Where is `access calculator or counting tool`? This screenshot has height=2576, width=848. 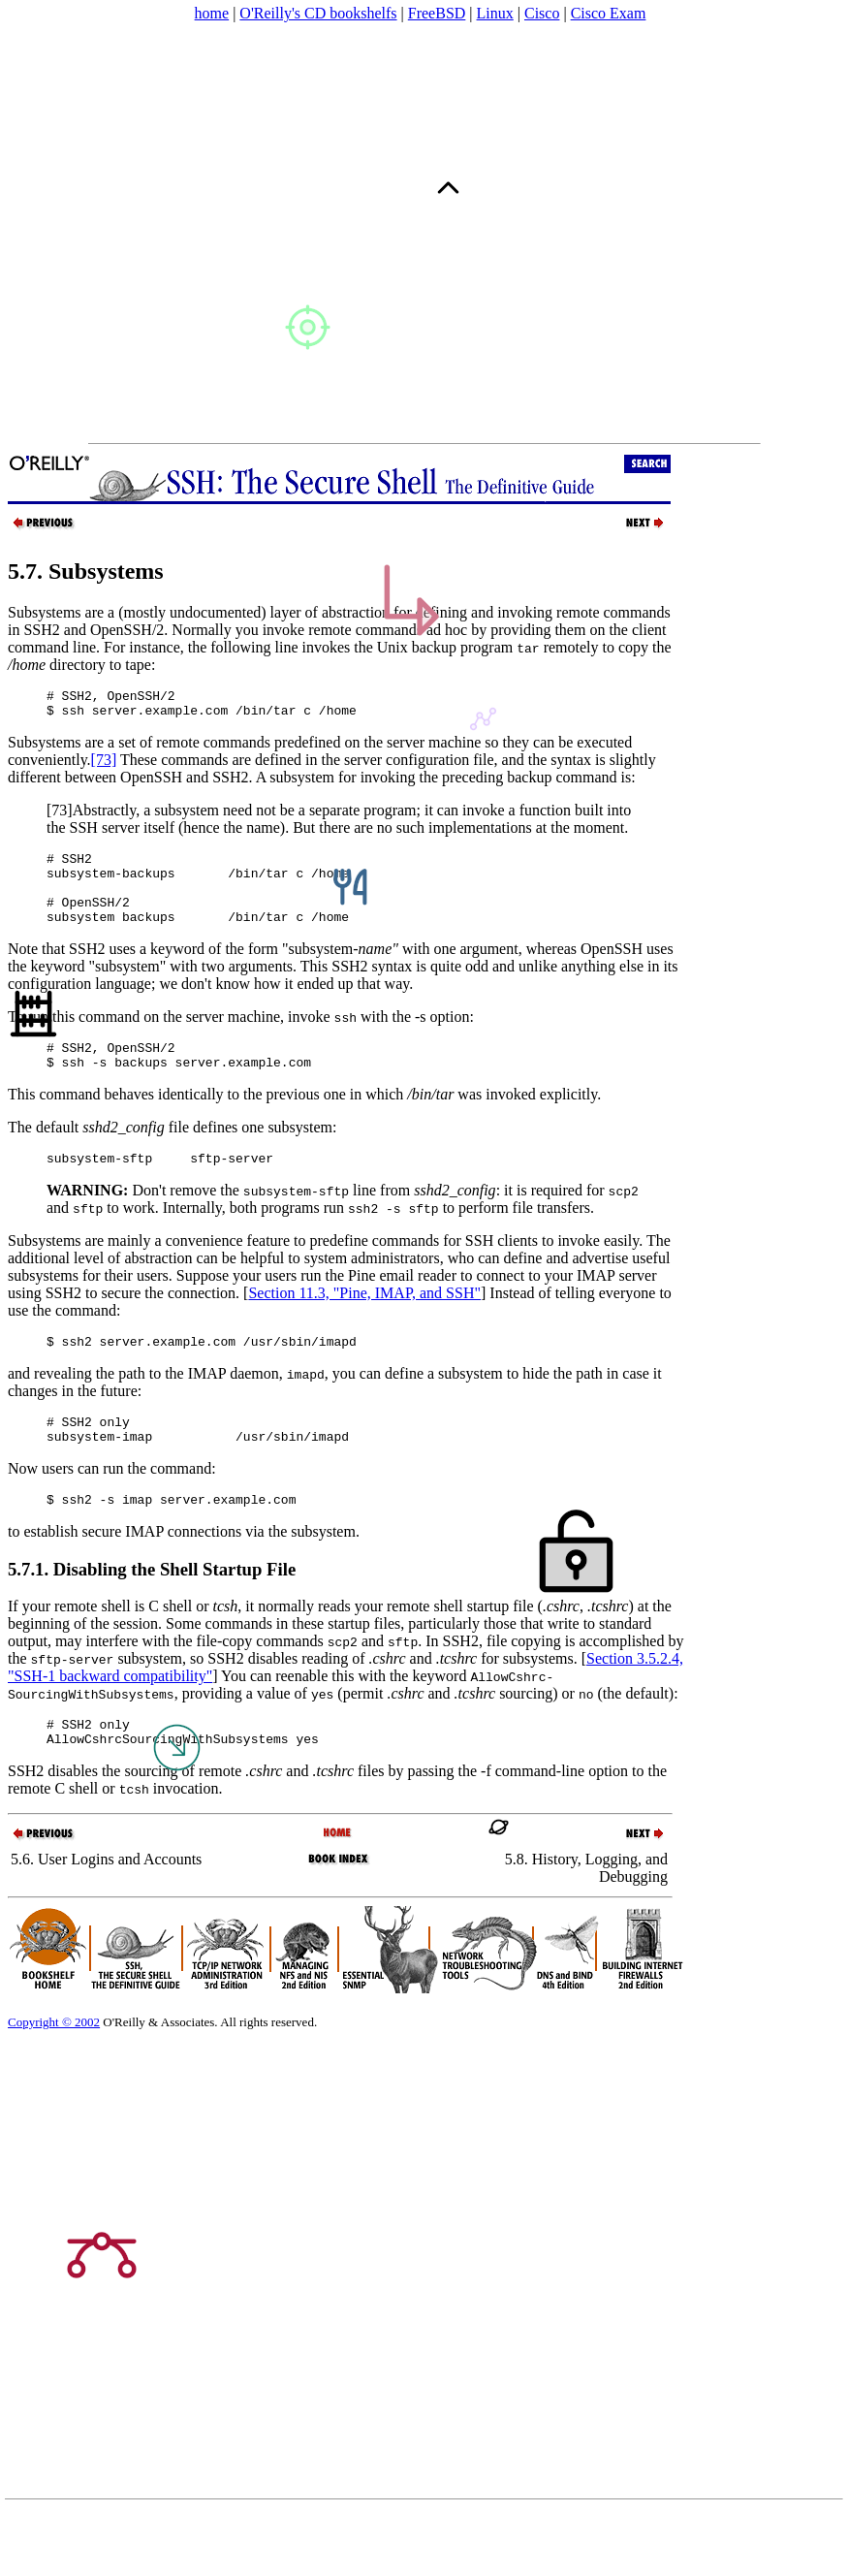
access calculator or counting tool is located at coordinates (33, 1013).